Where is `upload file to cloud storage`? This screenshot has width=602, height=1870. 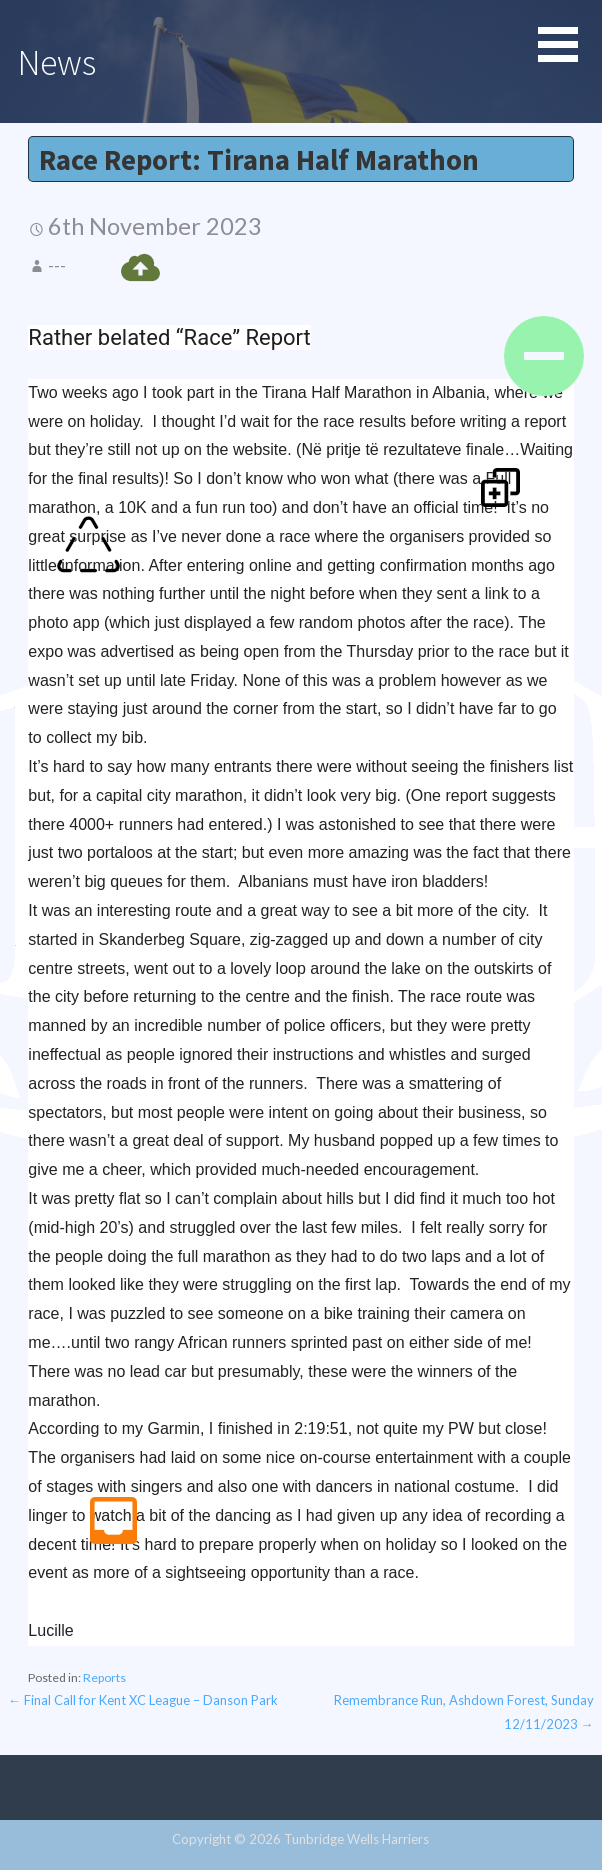 upload file to cloud storage is located at coordinates (140, 267).